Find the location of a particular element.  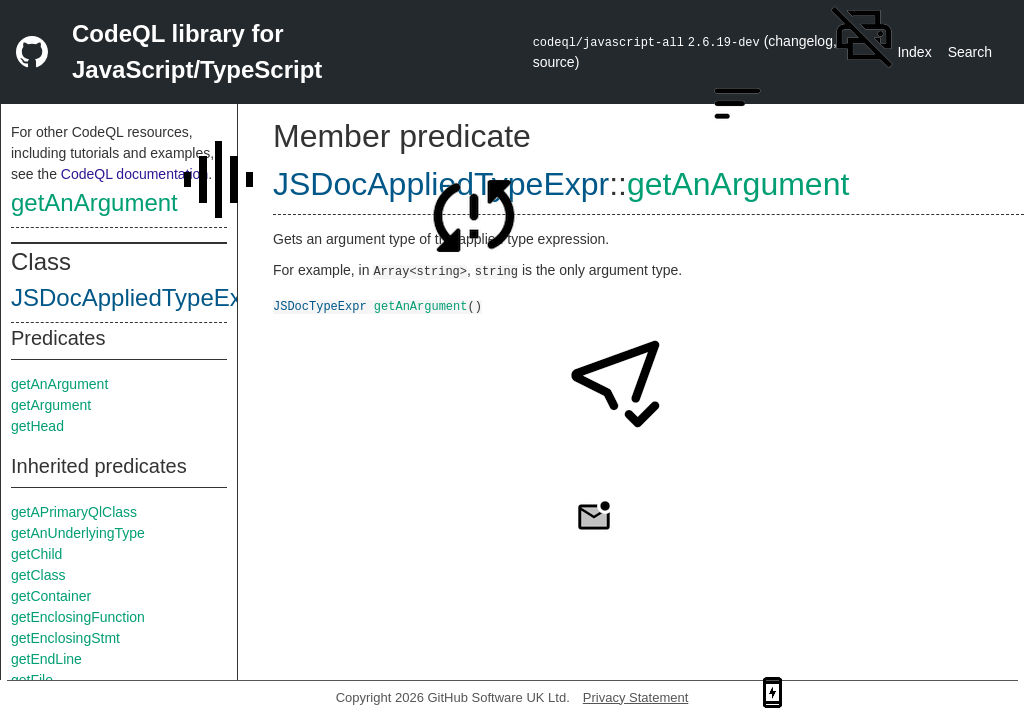

sort items in a list is located at coordinates (737, 103).